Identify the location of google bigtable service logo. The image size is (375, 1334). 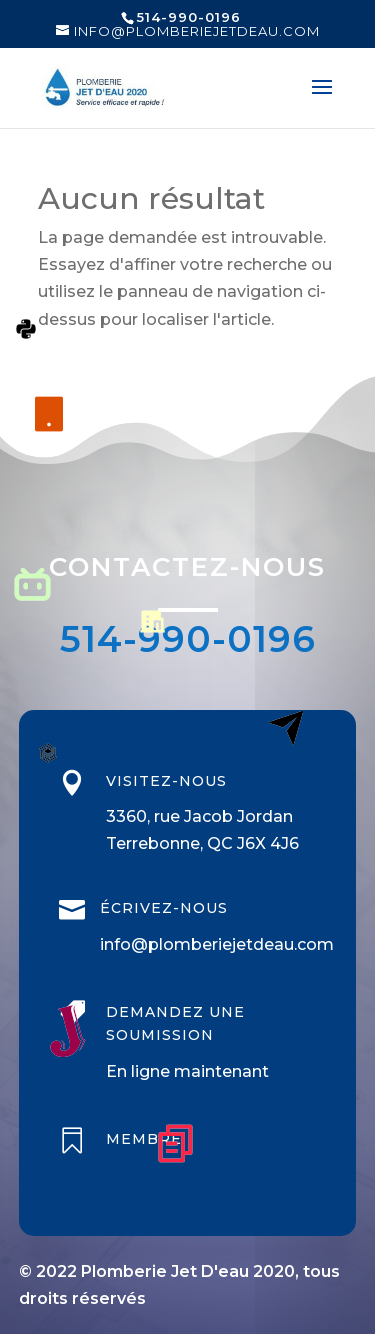
(48, 753).